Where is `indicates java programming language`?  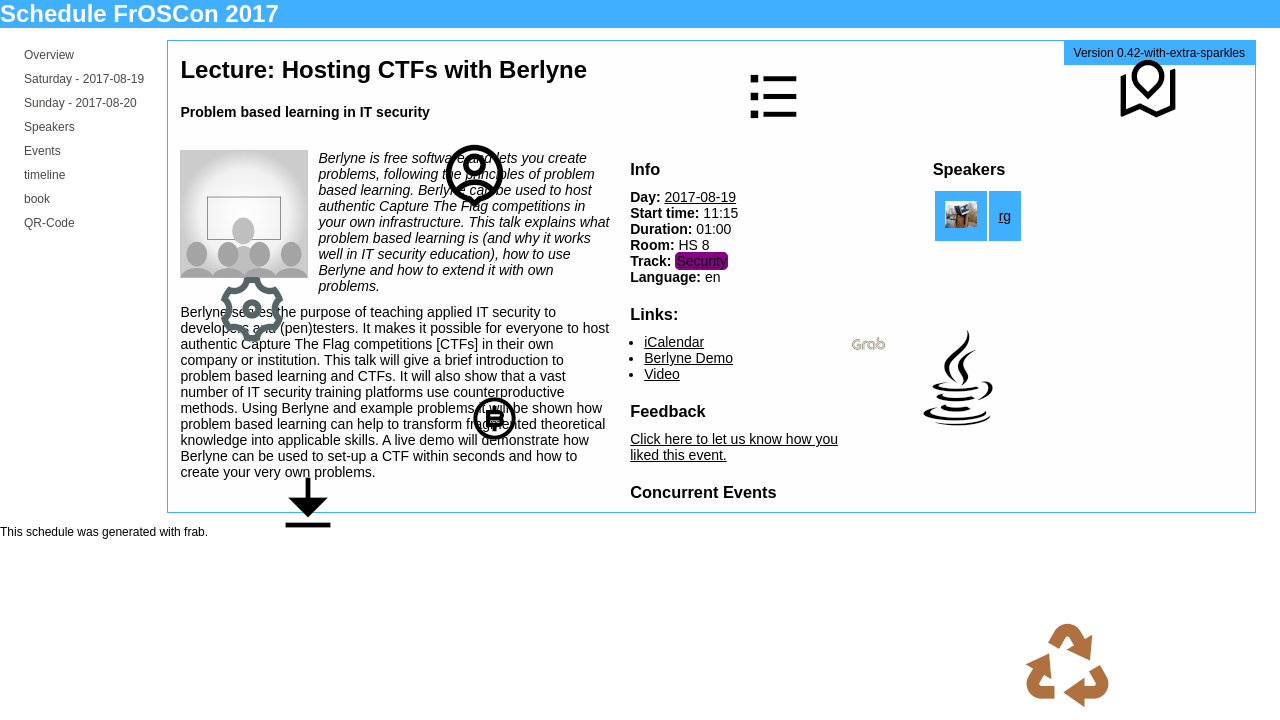 indicates java programming language is located at coordinates (960, 382).